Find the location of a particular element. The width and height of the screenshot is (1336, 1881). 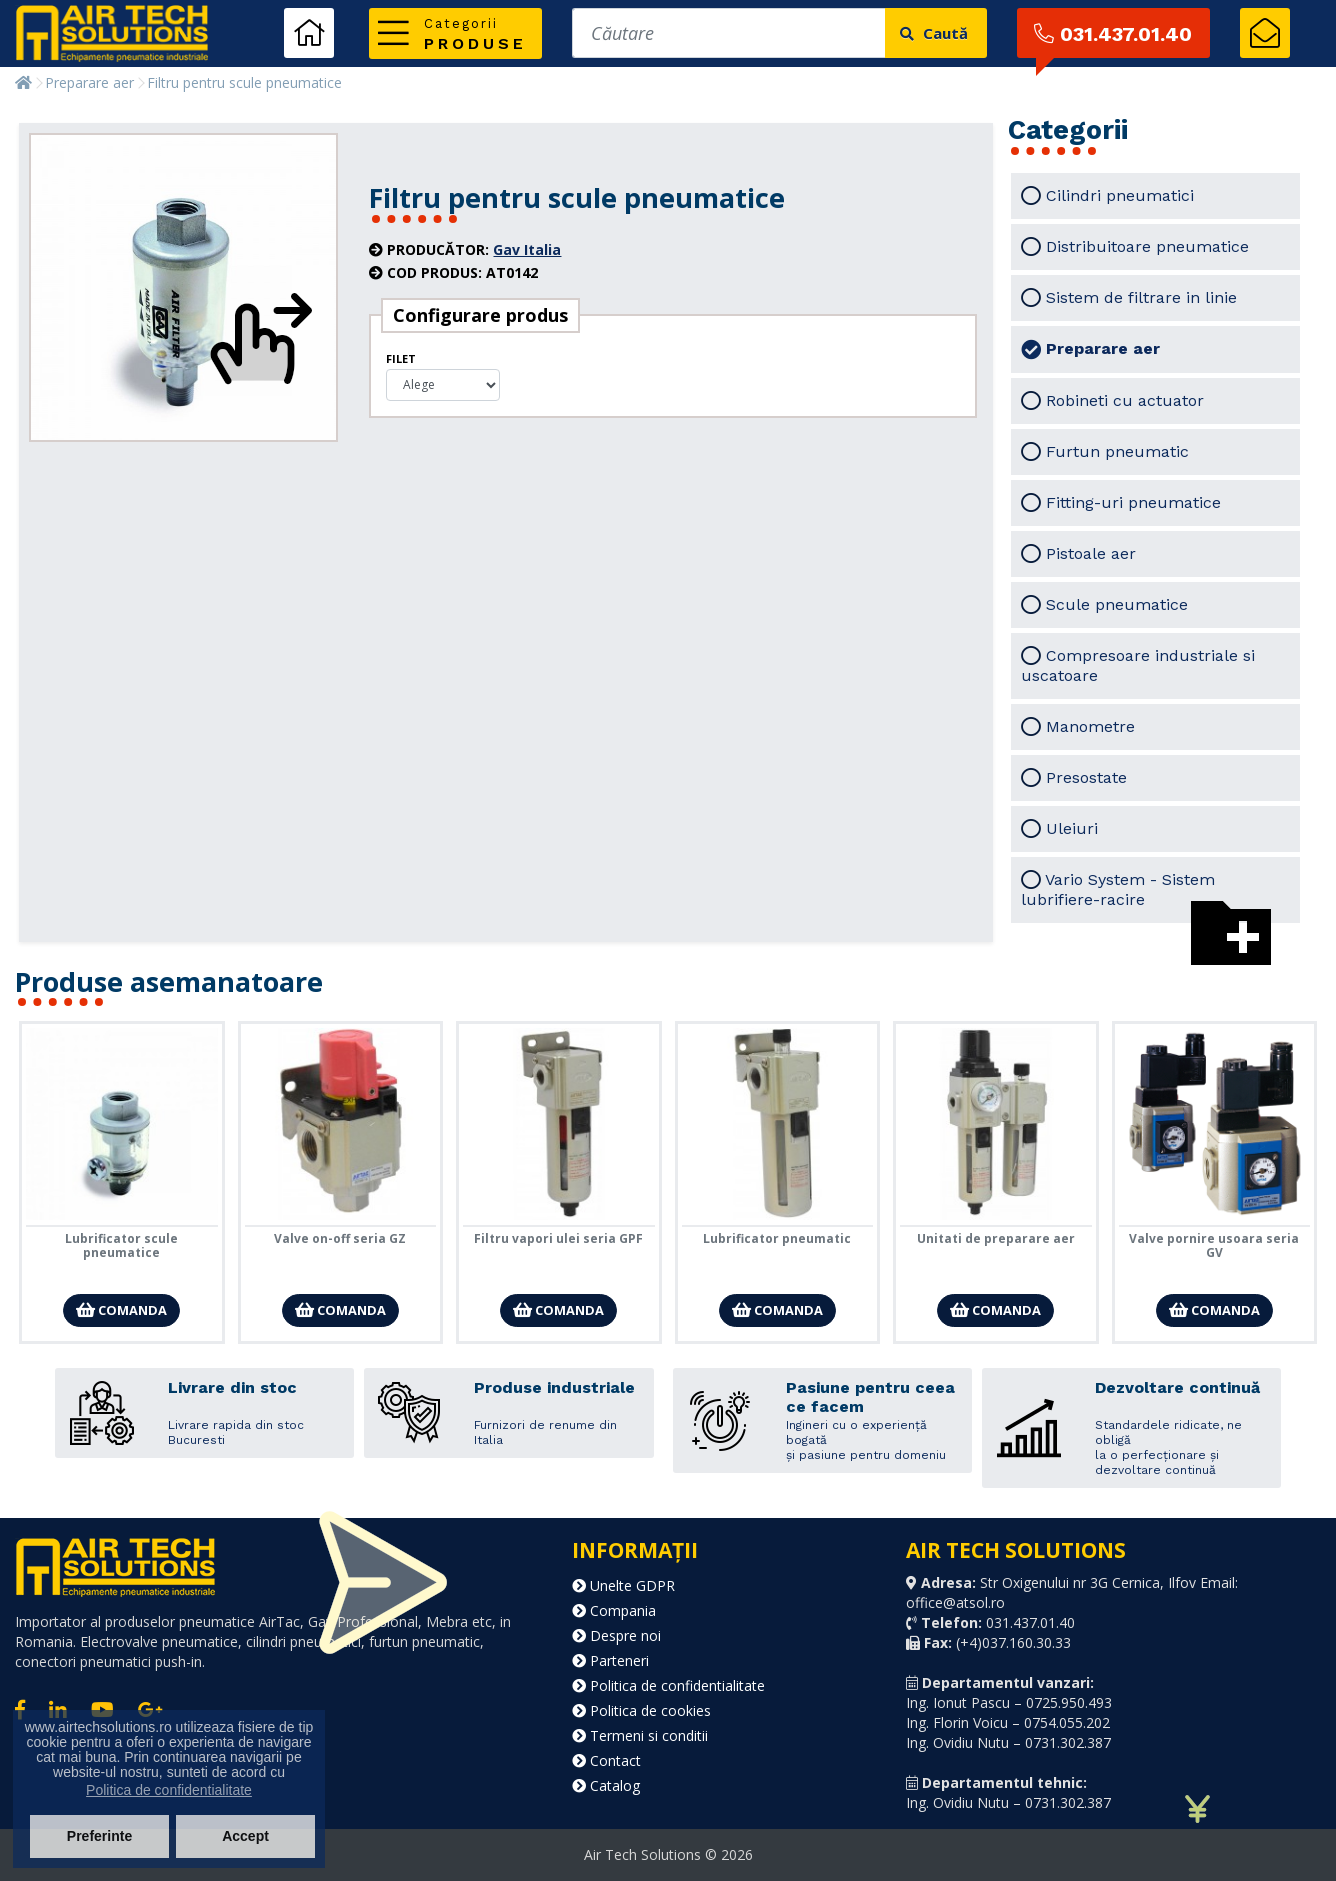

send message is located at coordinates (375, 1582).